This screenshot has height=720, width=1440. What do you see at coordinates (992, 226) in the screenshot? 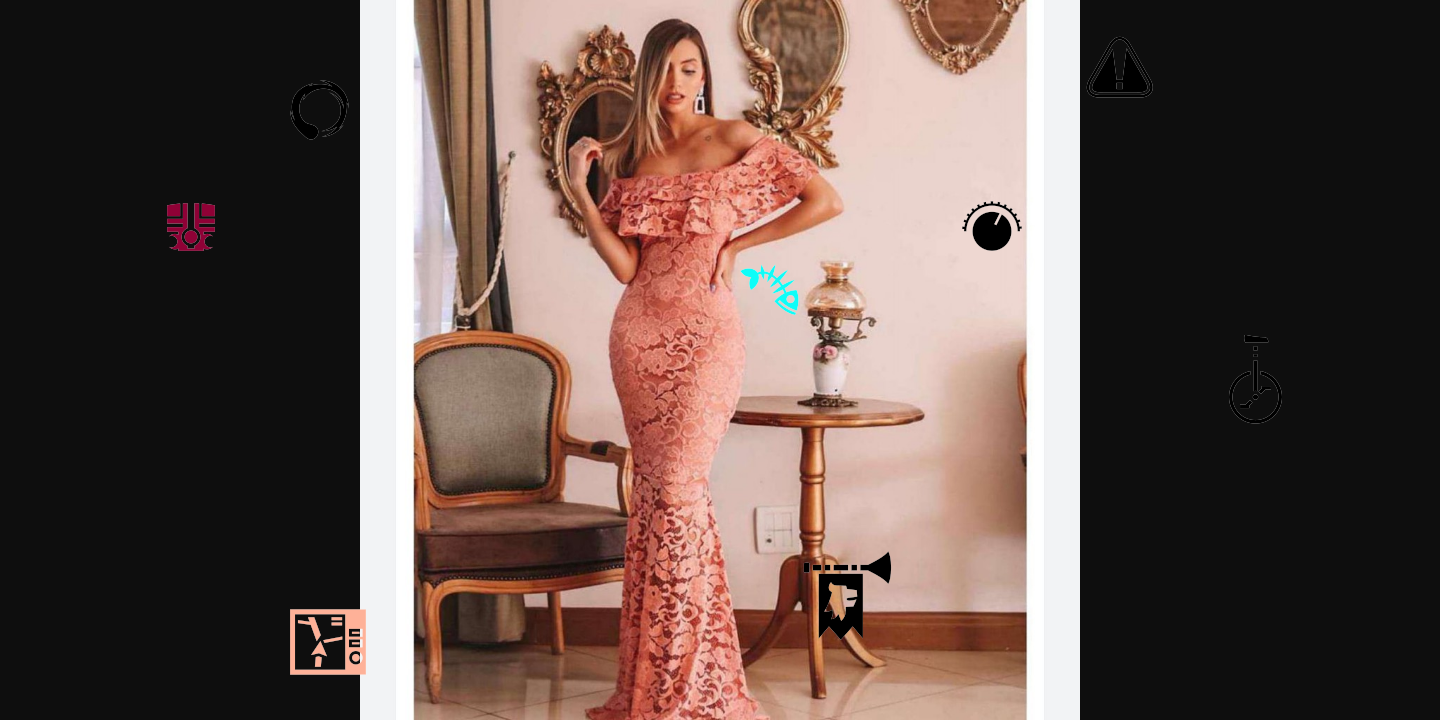
I see `adjust volume or settings level` at bounding box center [992, 226].